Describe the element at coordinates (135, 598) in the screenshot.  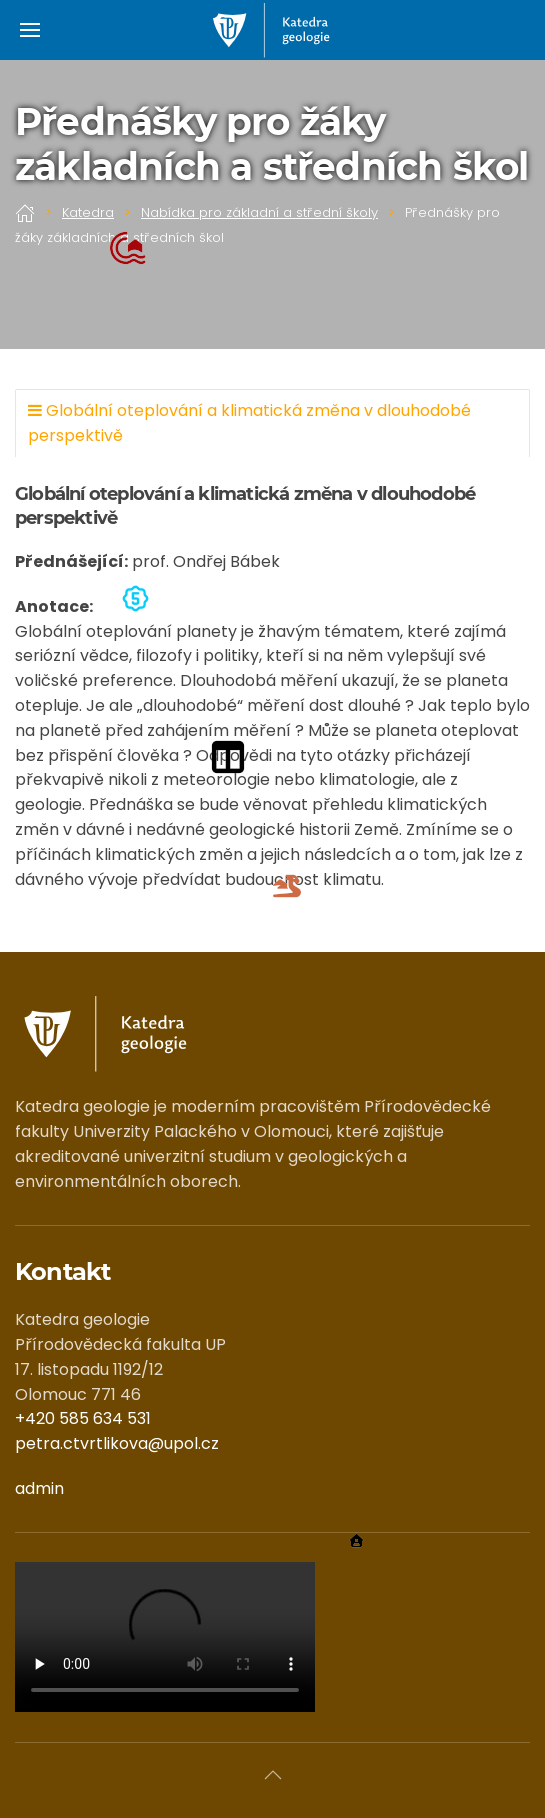
I see `indicates a level 5 ranking or badge` at that location.